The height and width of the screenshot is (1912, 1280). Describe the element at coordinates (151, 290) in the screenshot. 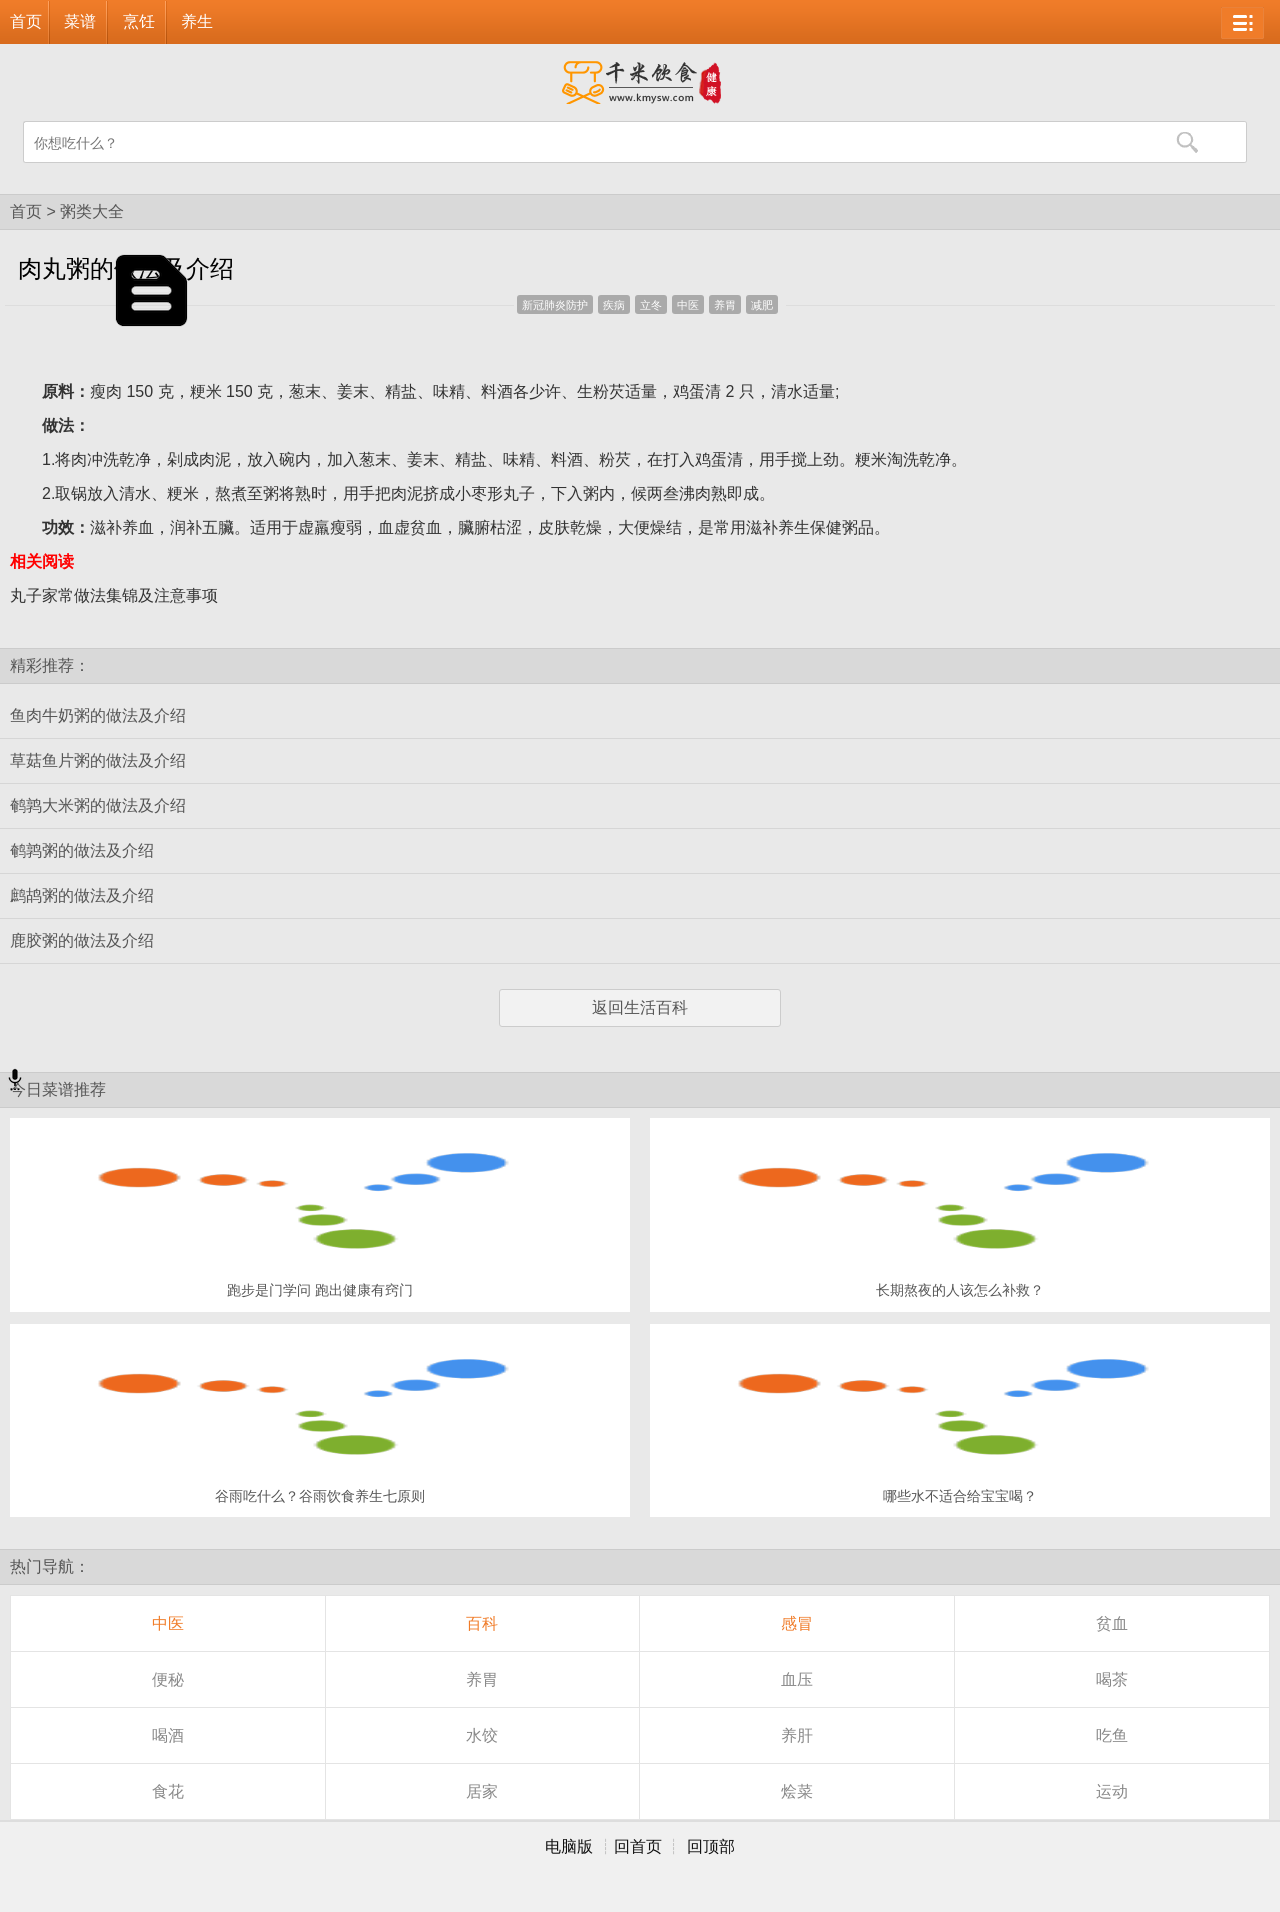

I see `view text snippet or document preview` at that location.